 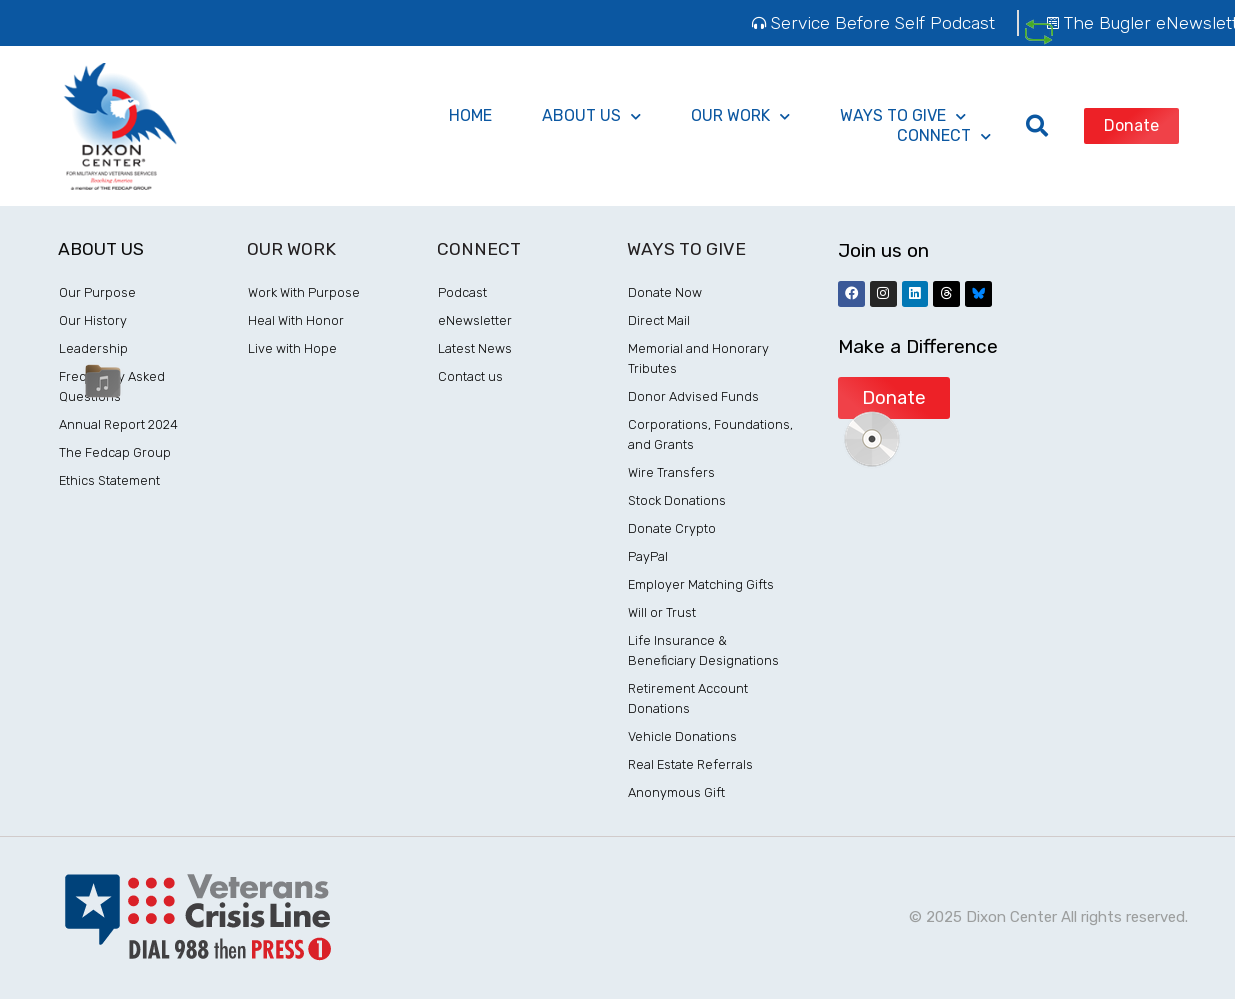 I want to click on indicates a DVD-RAM disc or optical media device, so click(x=872, y=439).